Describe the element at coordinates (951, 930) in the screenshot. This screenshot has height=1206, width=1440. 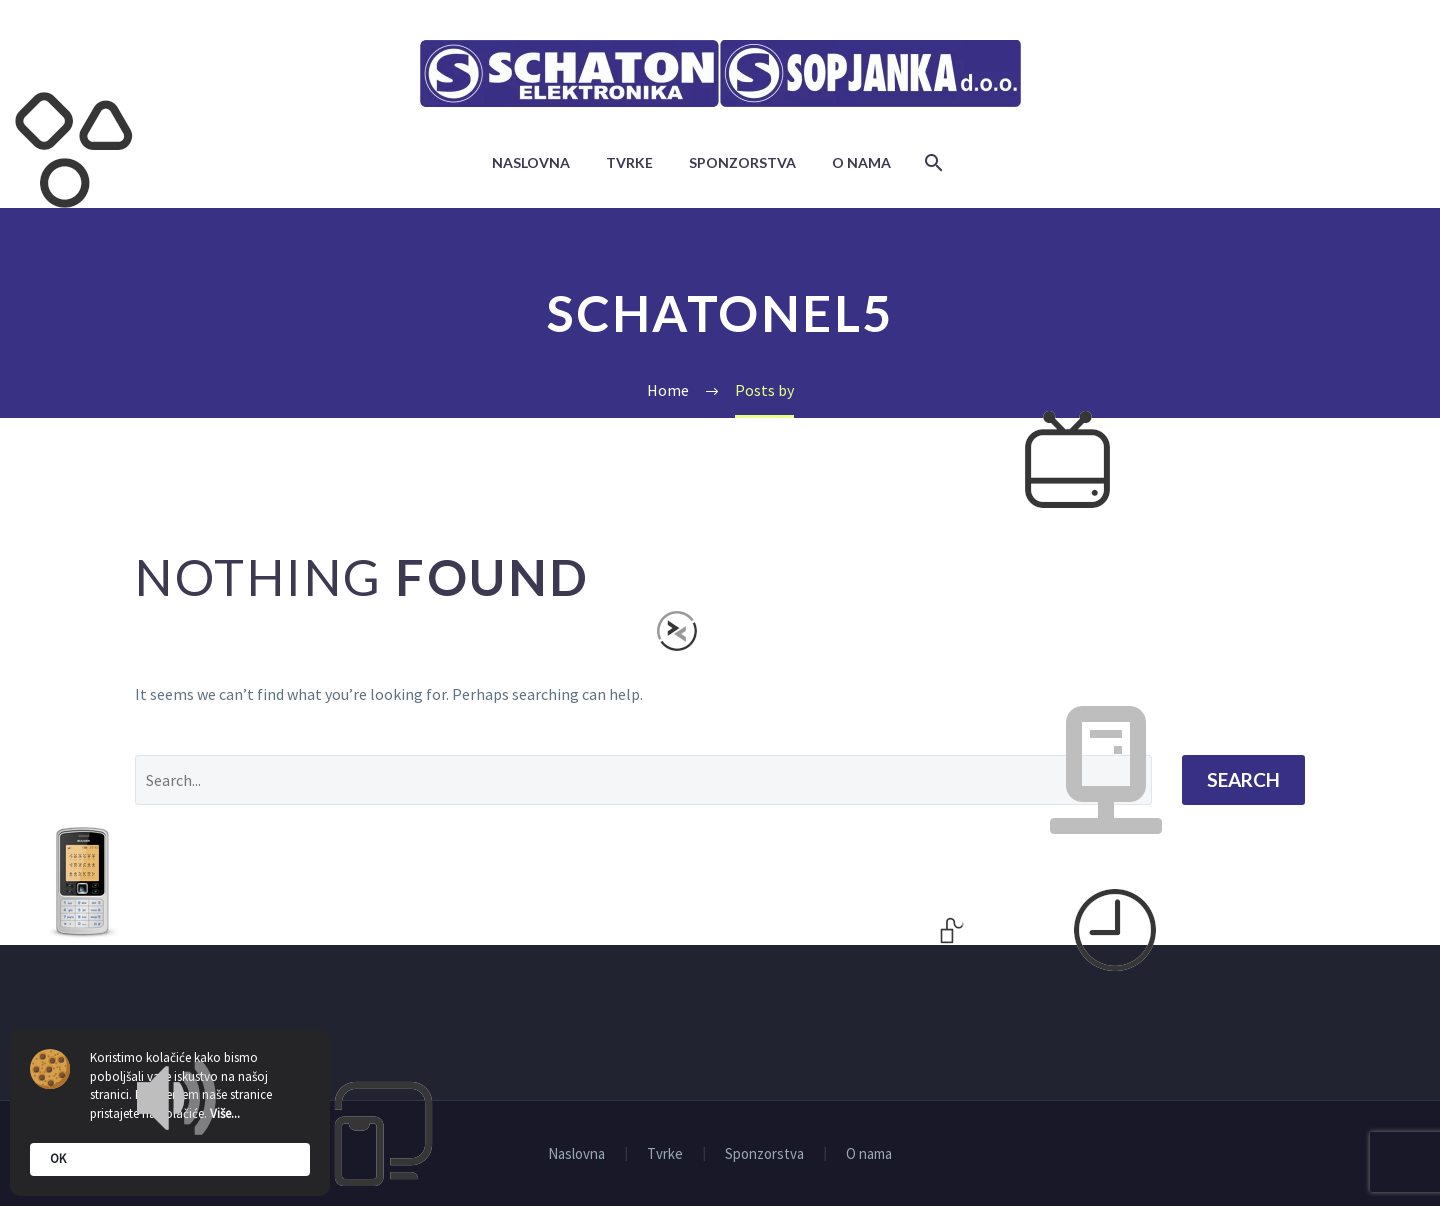
I see `colorimeter device for color calibration` at that location.